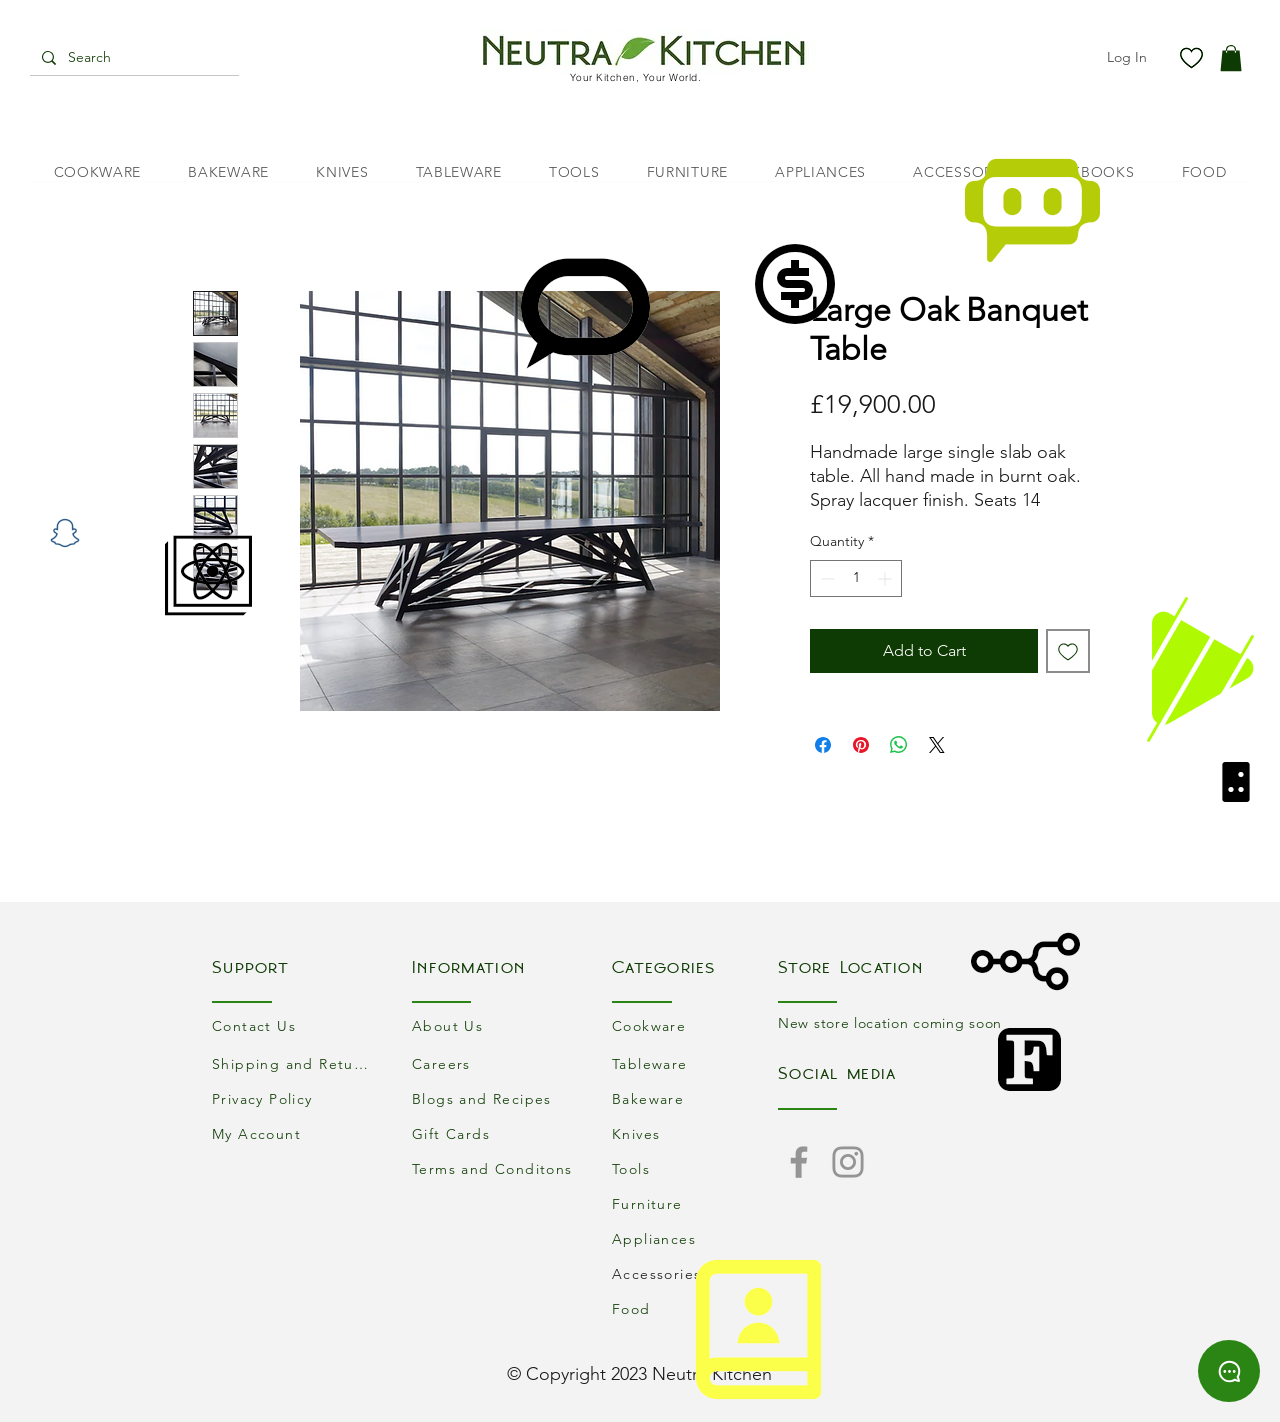 This screenshot has height=1422, width=1280. I want to click on fortran programming language logo, so click(1029, 1059).